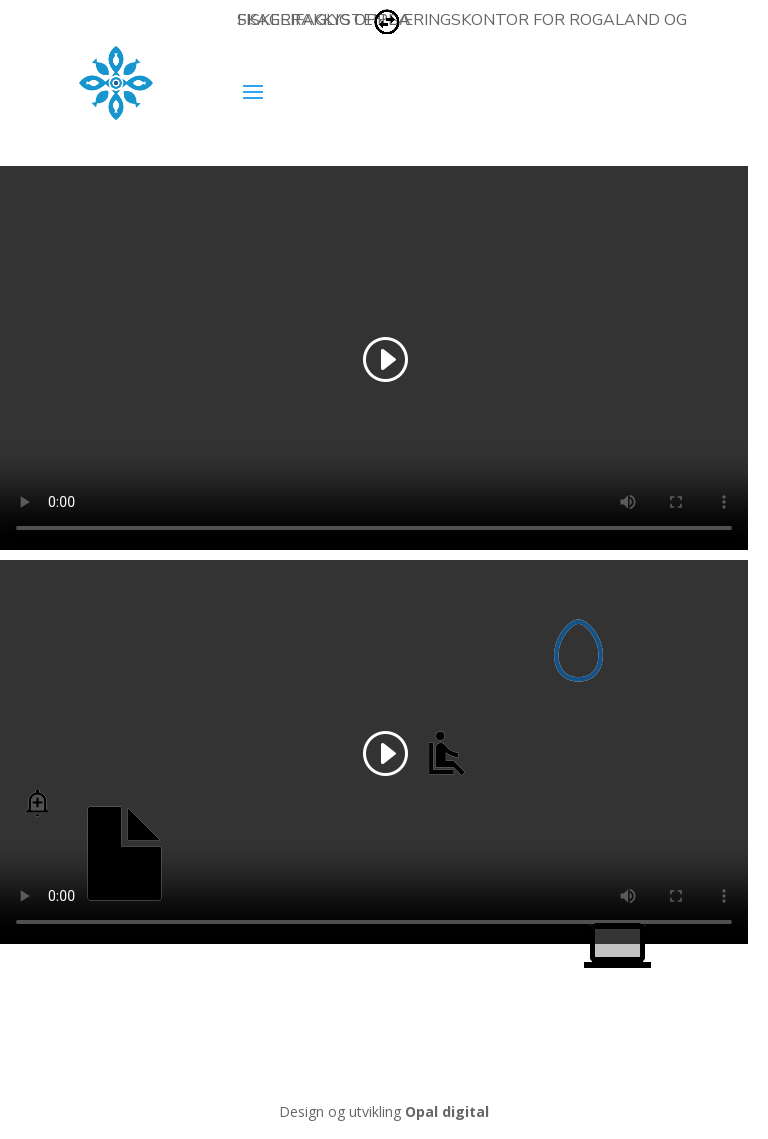  I want to click on add a new alert or notification, so click(37, 802).